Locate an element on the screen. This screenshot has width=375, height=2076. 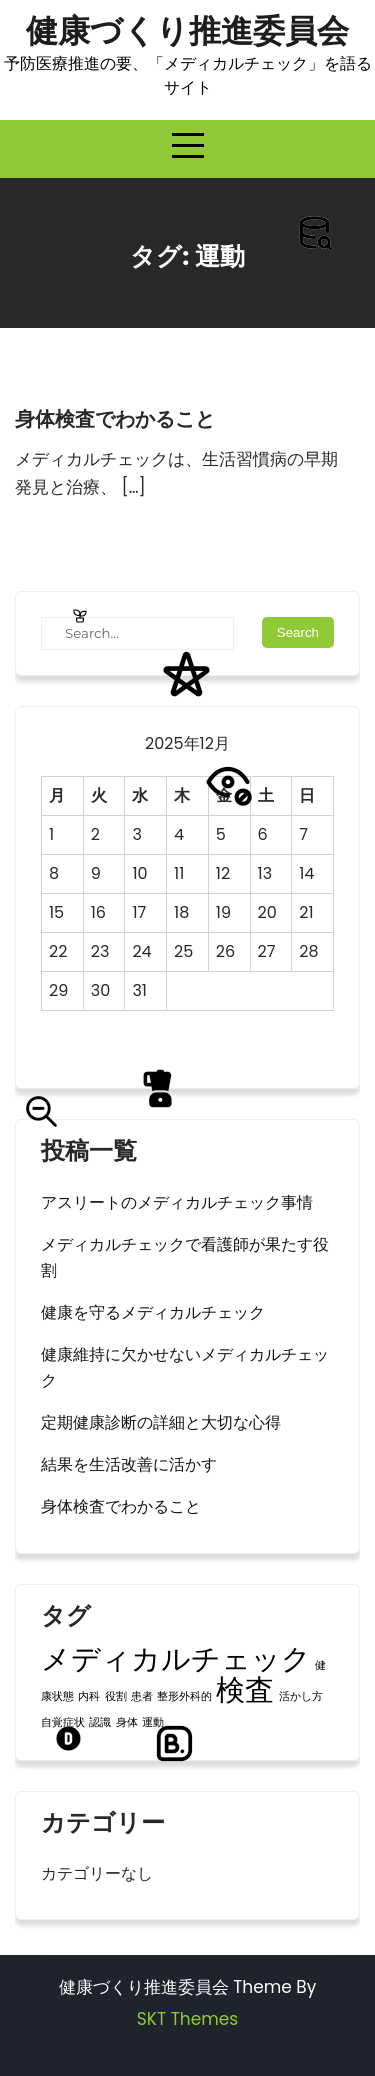
disable visibility or hide content is located at coordinates (228, 782).